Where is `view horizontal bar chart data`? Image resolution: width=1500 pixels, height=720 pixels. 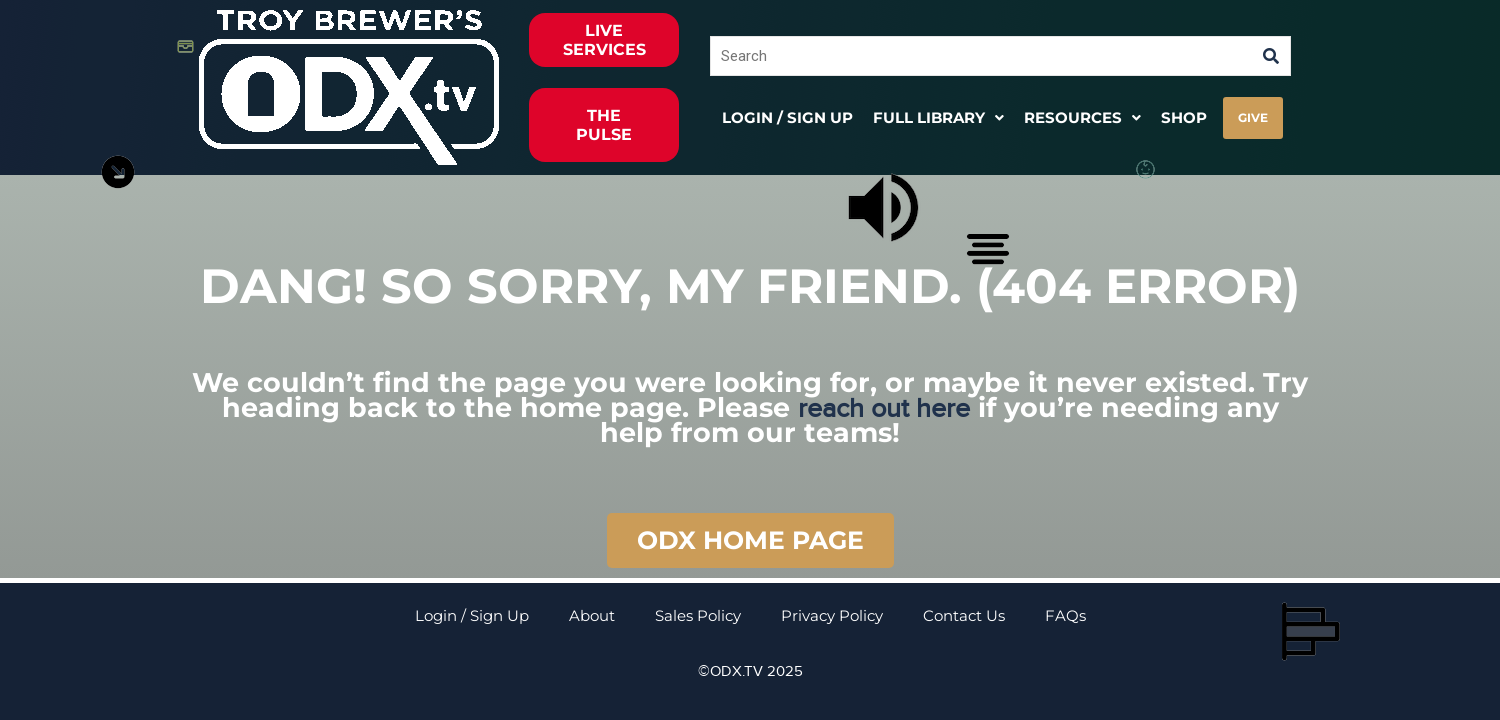 view horizontal bar chart data is located at coordinates (1308, 631).